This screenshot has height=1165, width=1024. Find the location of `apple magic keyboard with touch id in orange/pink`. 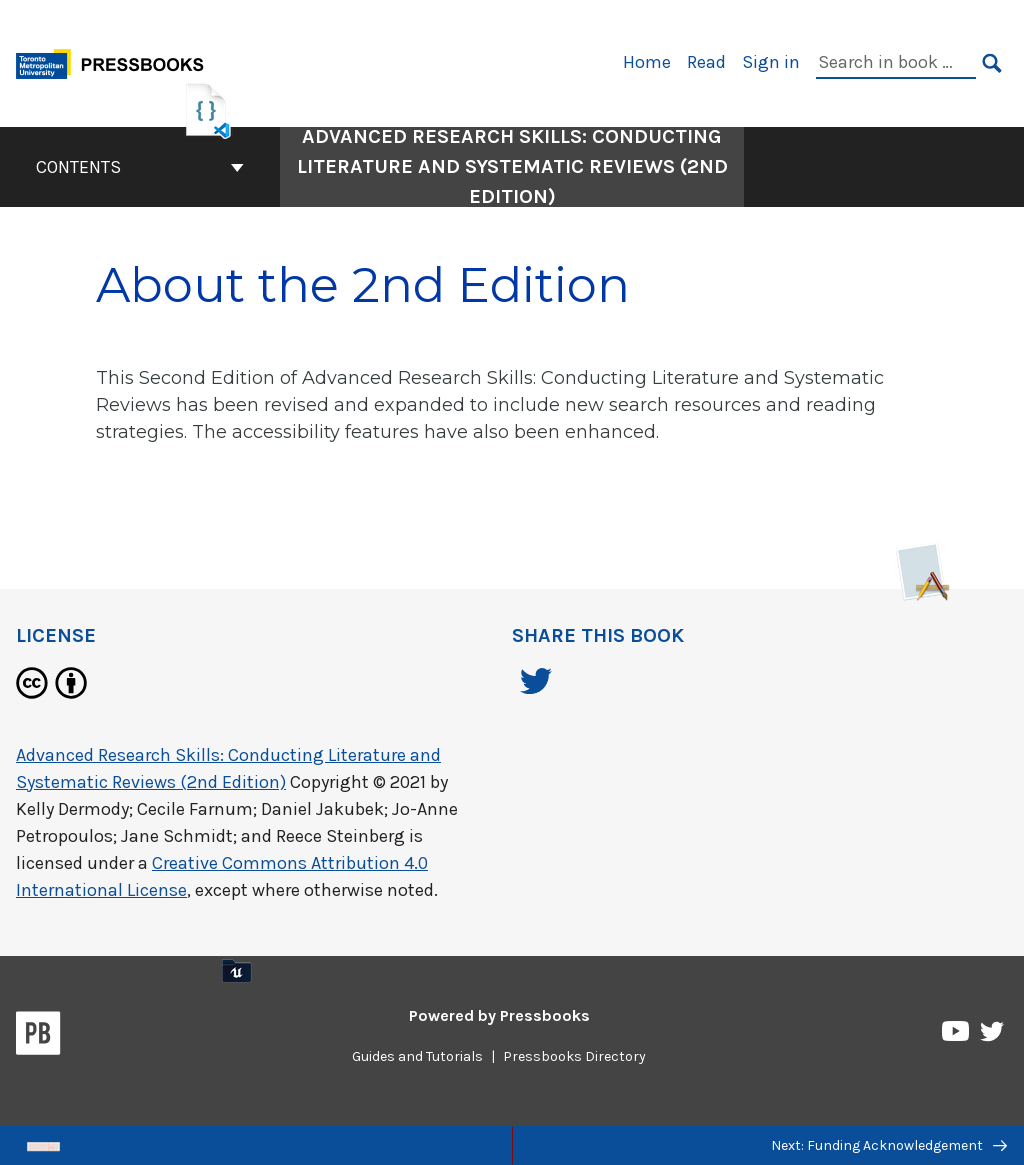

apple magic keyboard with touch id in orange/pink is located at coordinates (43, 1146).